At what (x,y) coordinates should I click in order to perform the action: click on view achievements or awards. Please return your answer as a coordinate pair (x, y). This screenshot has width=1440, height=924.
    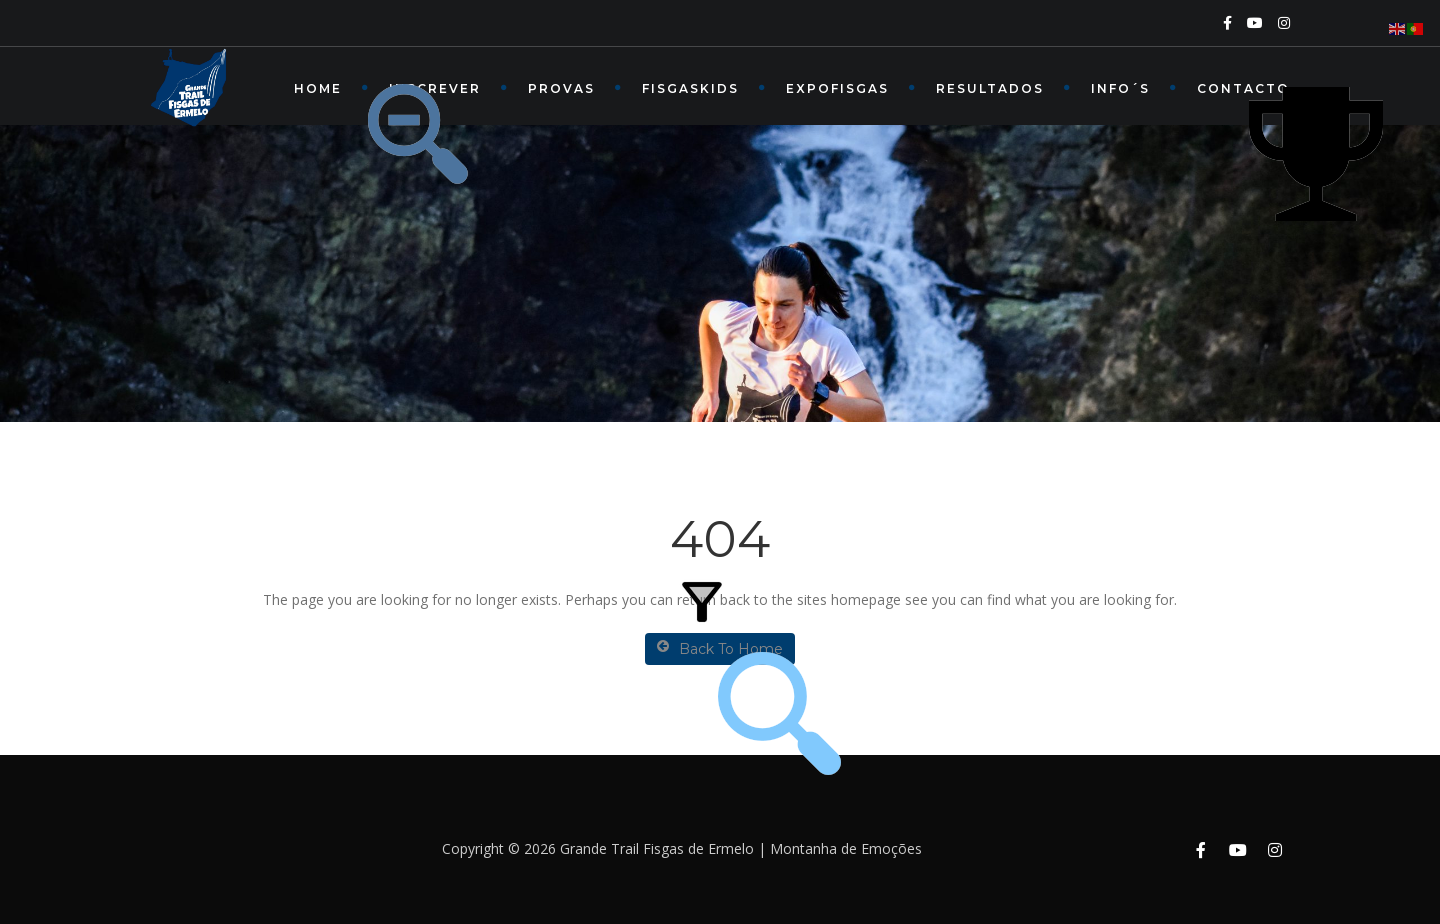
    Looking at the image, I should click on (1316, 154).